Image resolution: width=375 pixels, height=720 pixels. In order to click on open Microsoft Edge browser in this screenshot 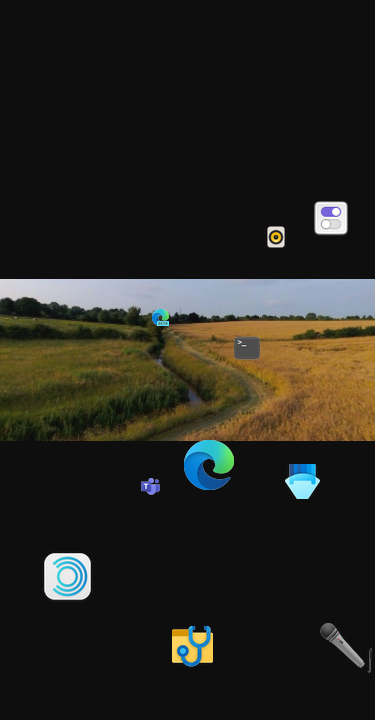, I will do `click(209, 465)`.